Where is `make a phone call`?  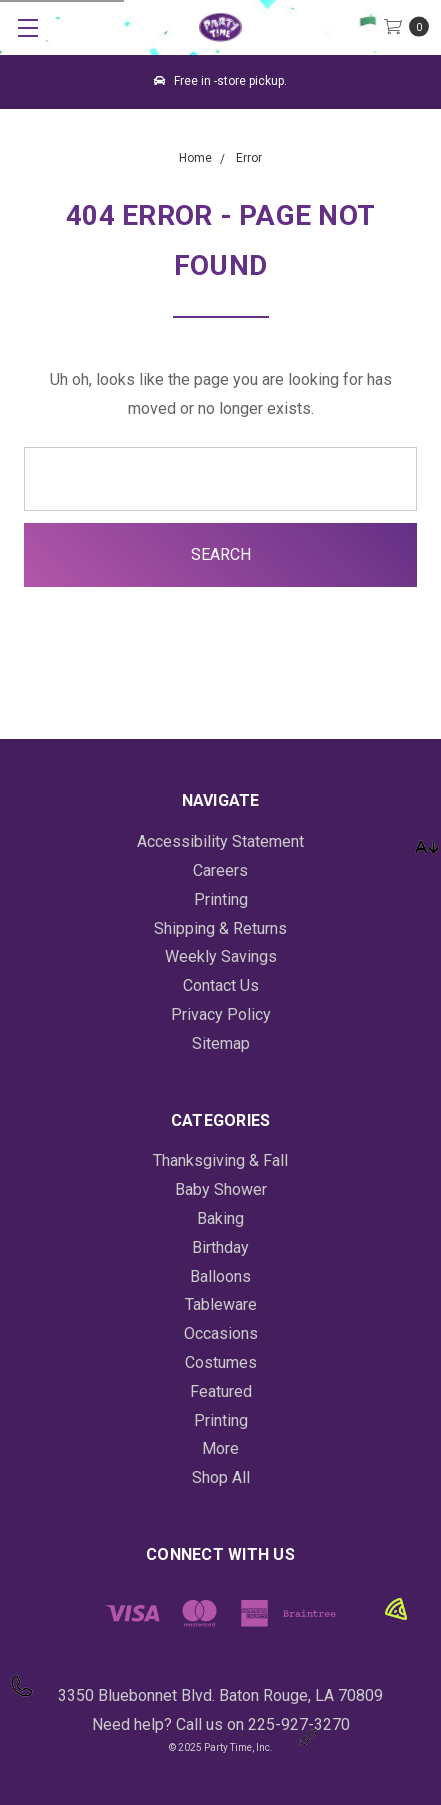 make a phone call is located at coordinates (21, 1686).